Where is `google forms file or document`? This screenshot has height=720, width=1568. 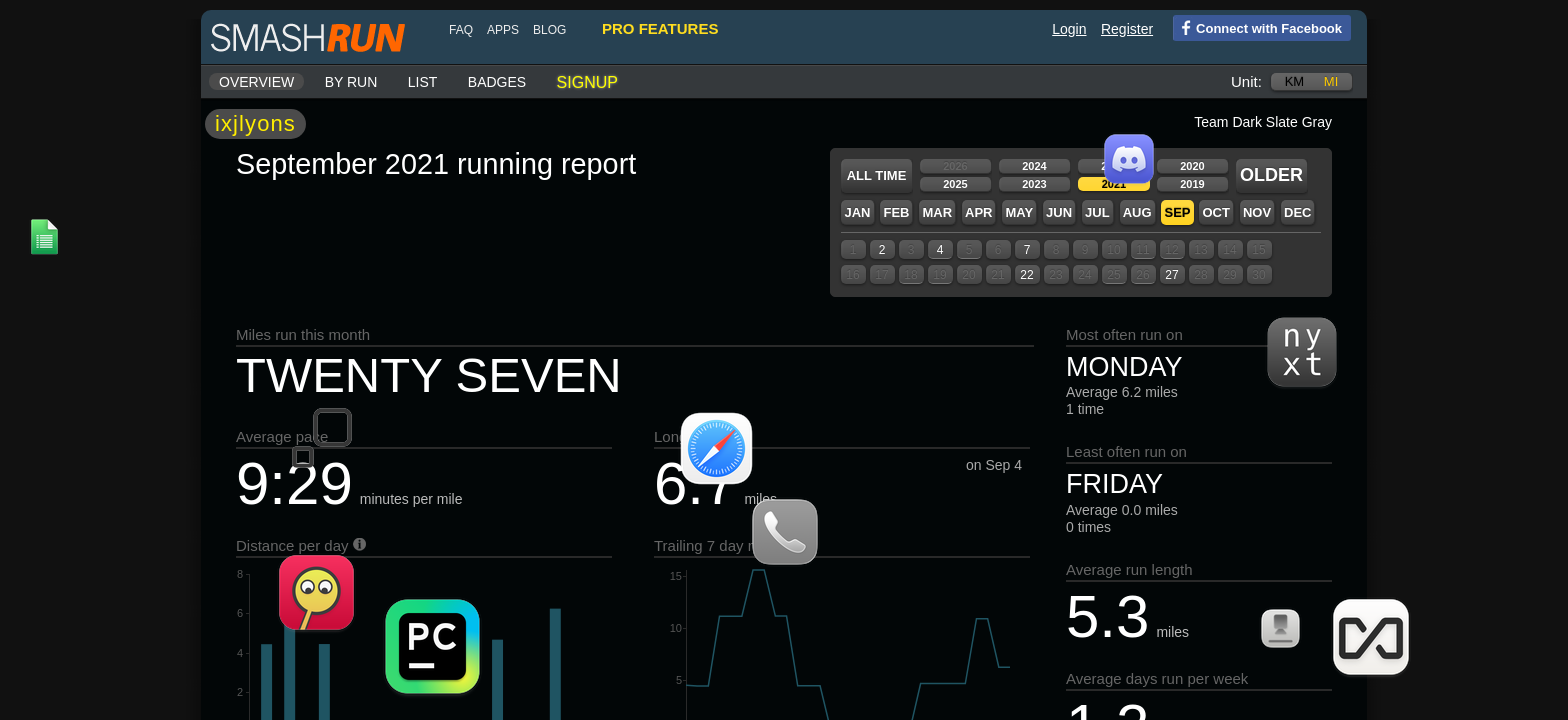
google forms file or document is located at coordinates (44, 237).